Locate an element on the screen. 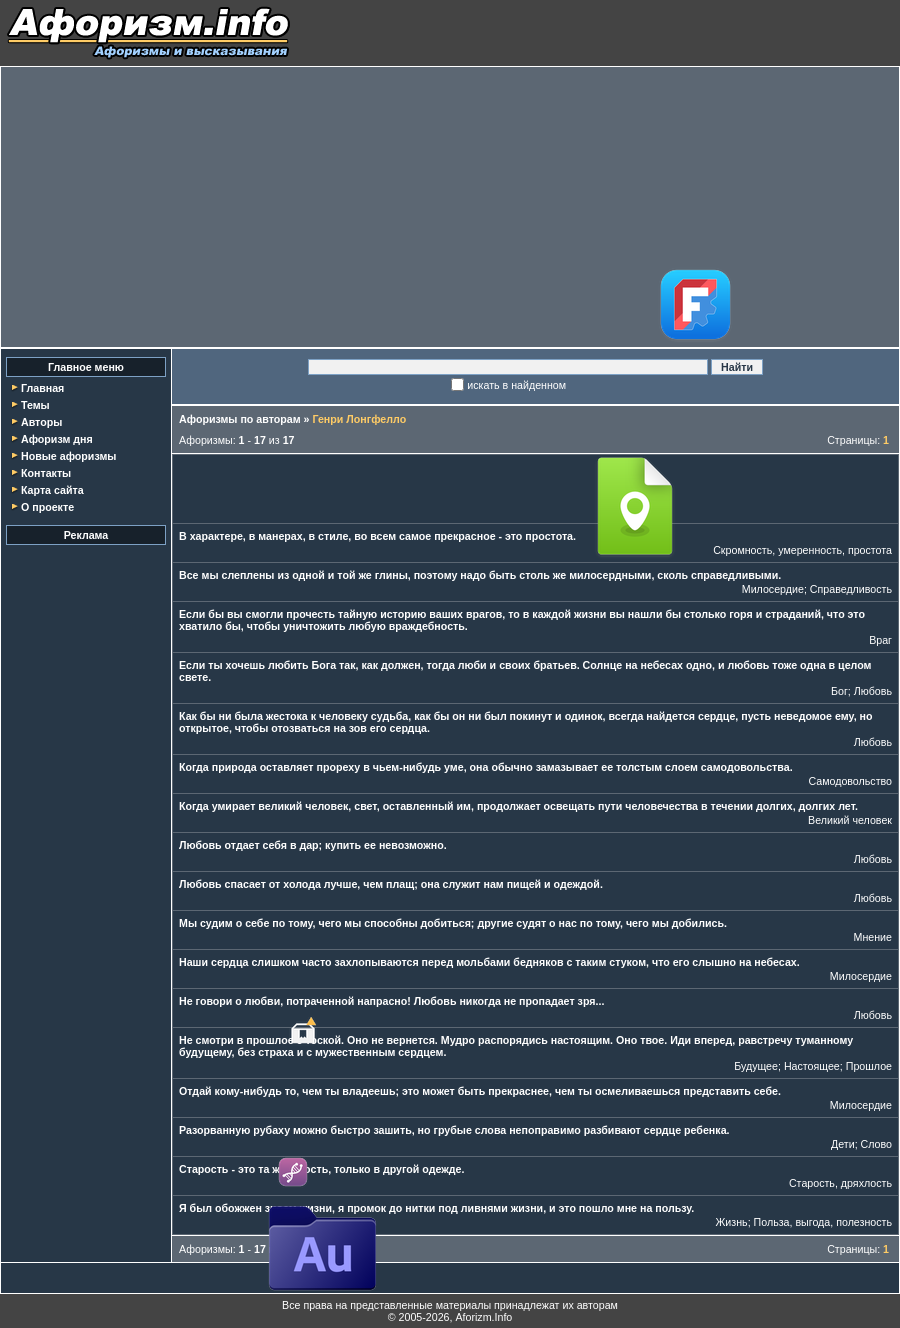  open adobe audition project files folder is located at coordinates (322, 1251).